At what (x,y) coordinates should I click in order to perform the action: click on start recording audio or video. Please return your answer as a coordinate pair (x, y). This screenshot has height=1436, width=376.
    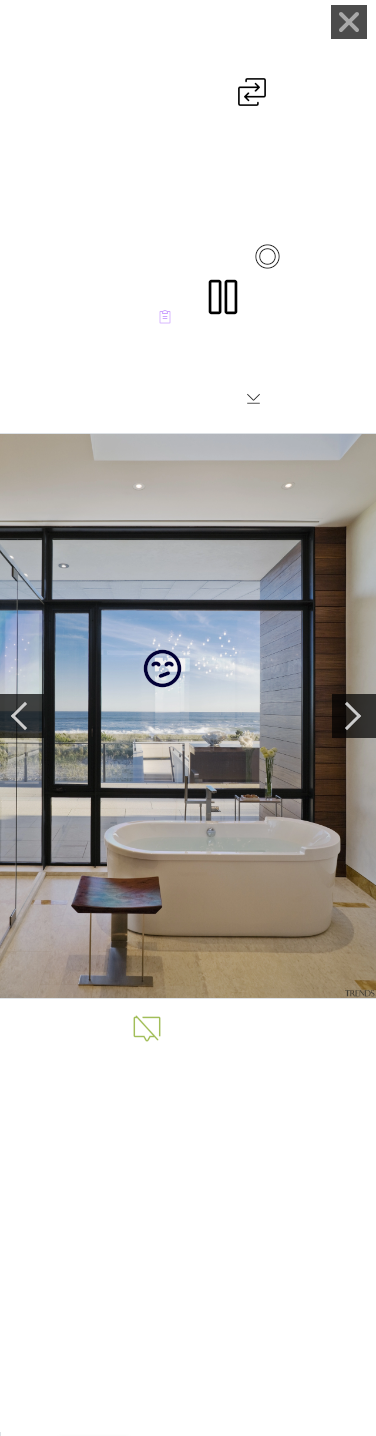
    Looking at the image, I should click on (267, 256).